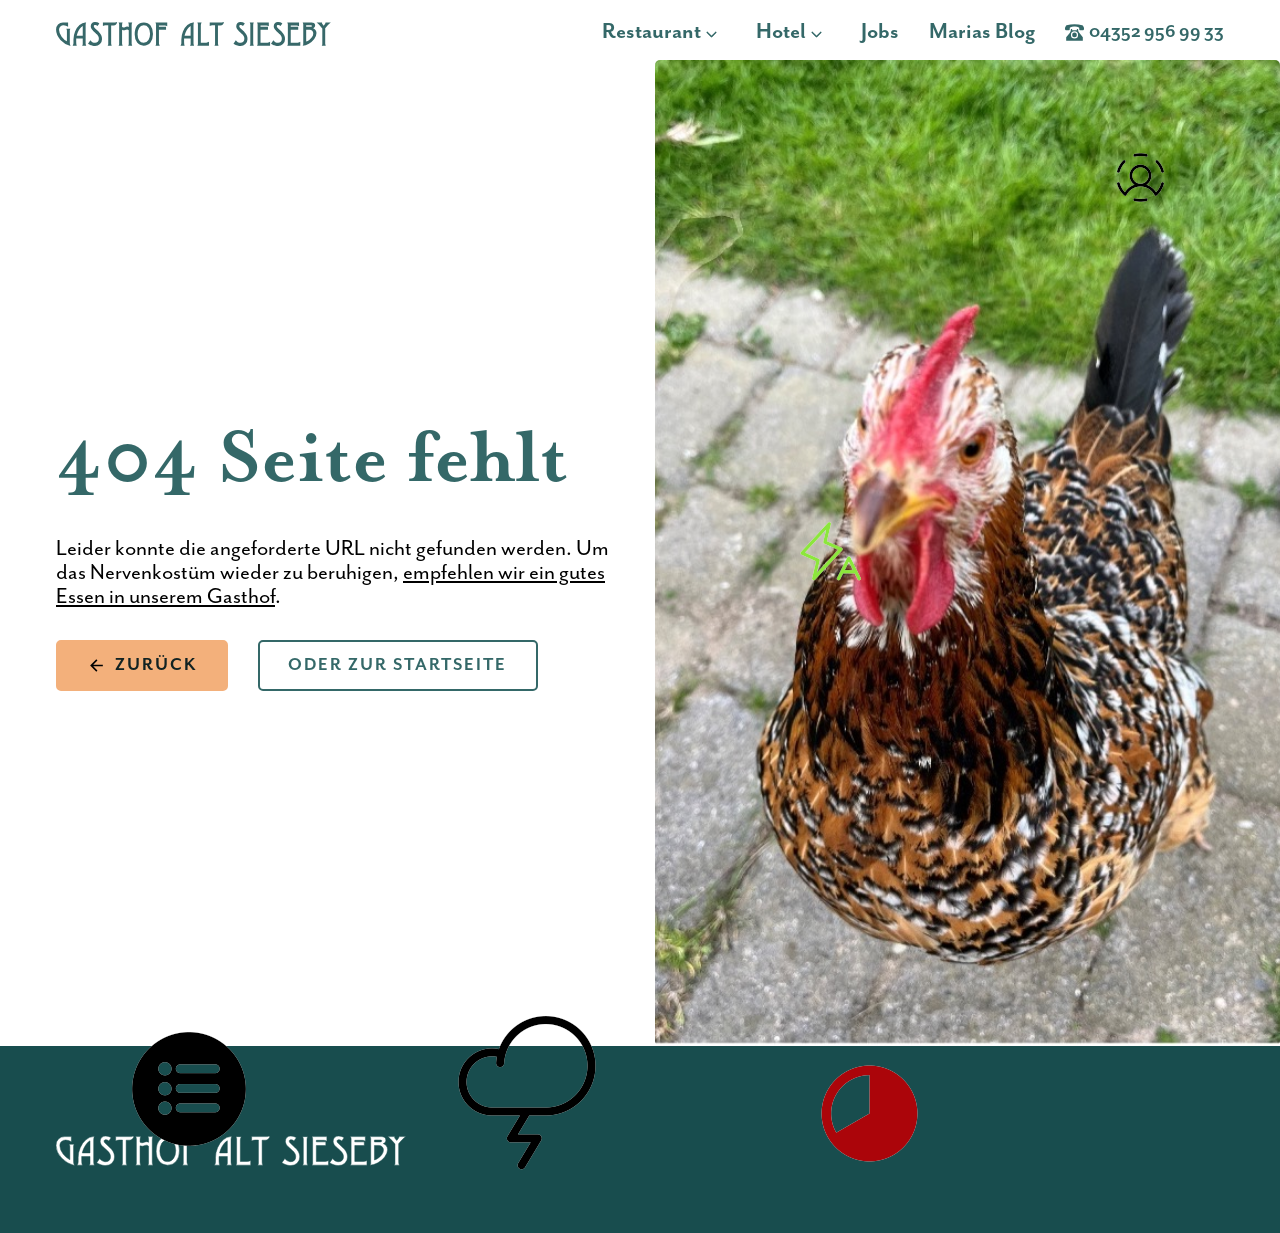 This screenshot has width=1280, height=1233. Describe the element at coordinates (1140, 177) in the screenshot. I see `incomplete or pending user profile` at that location.